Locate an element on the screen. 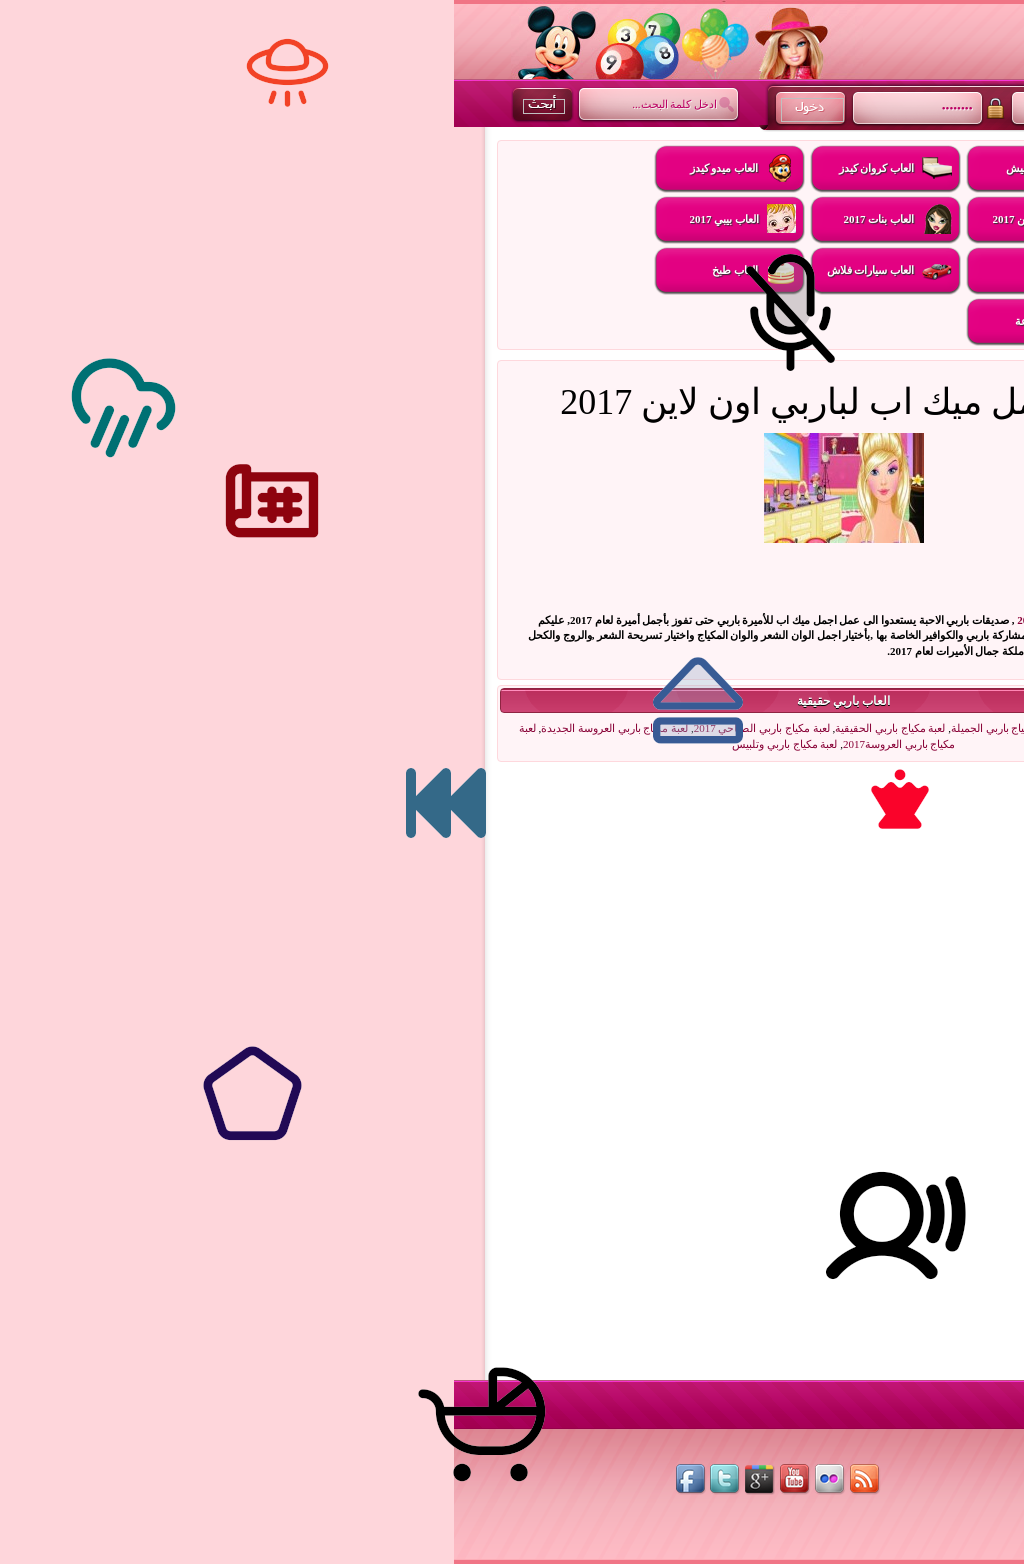  access sci-fi or space-themed content is located at coordinates (287, 71).